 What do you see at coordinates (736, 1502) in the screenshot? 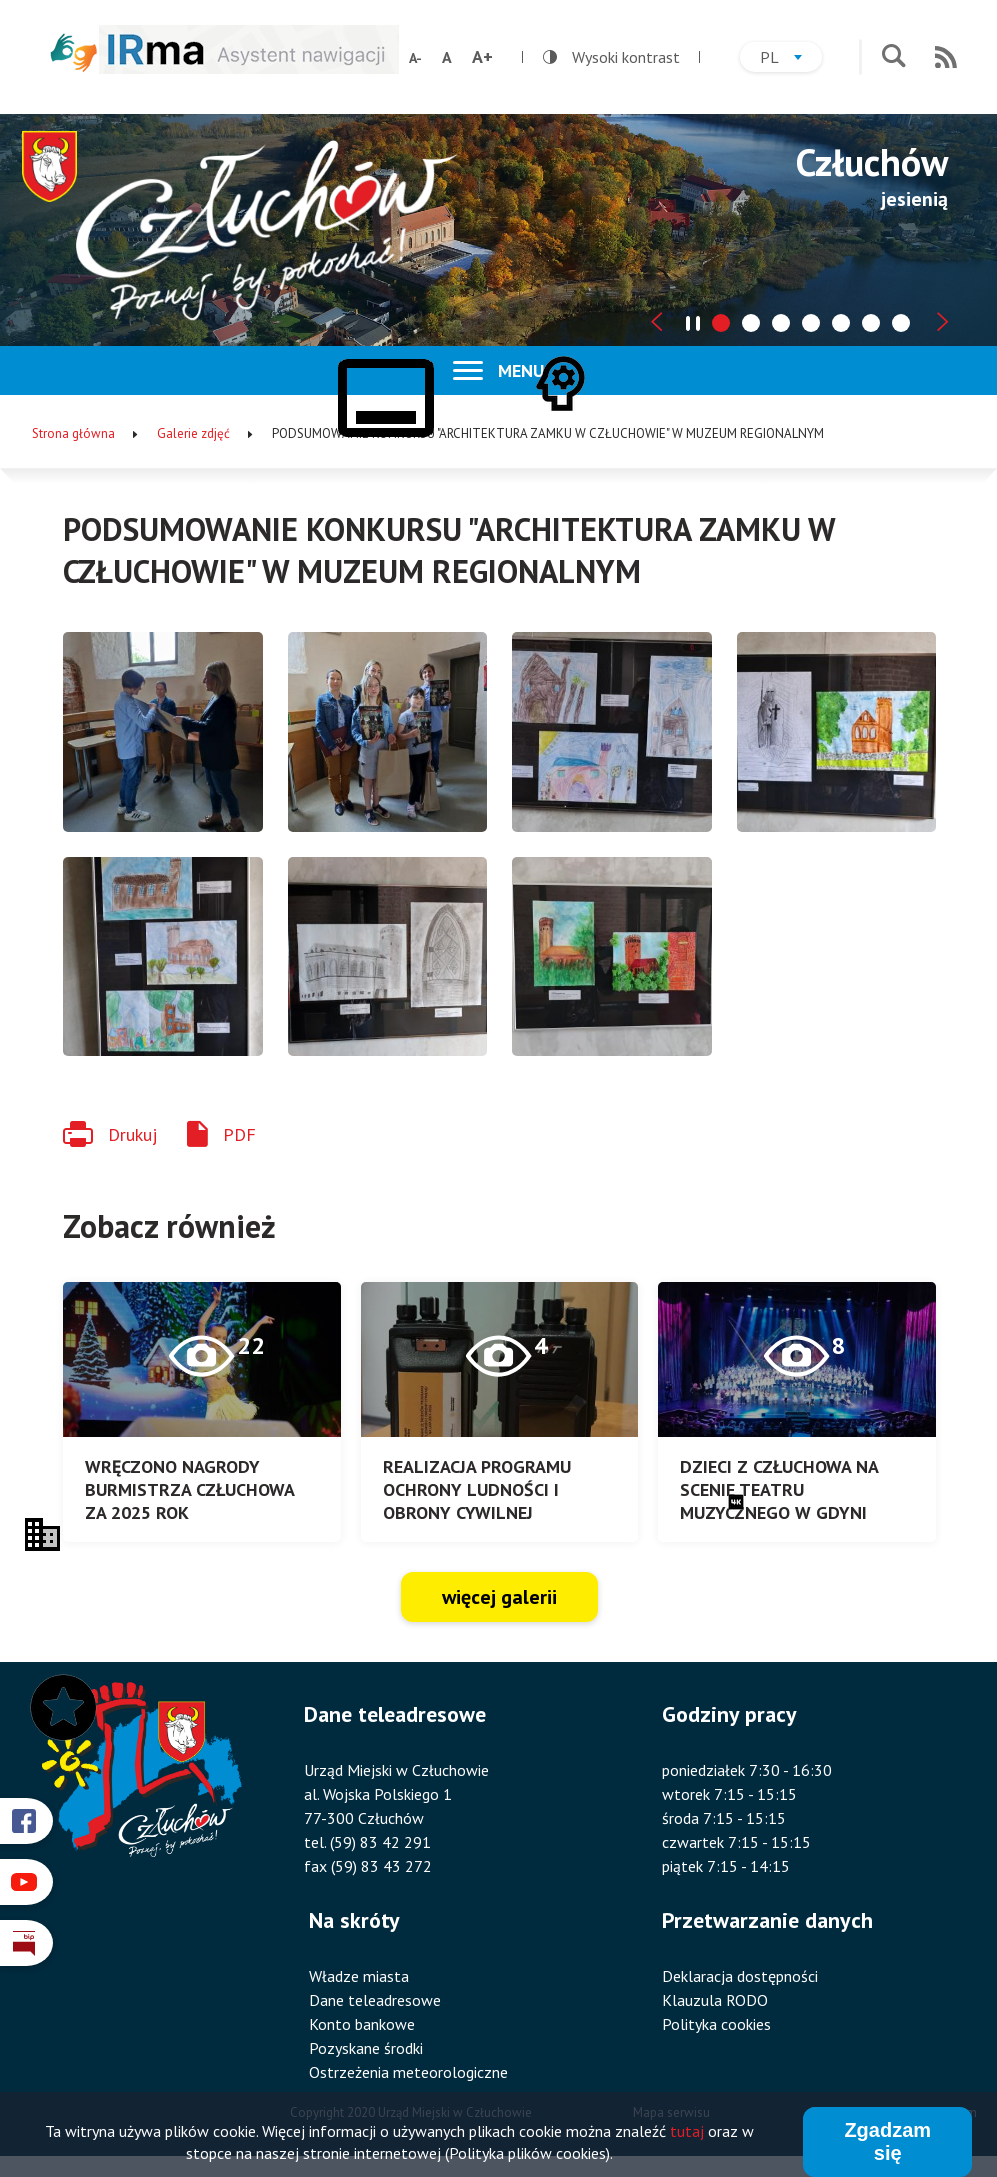
I see `indicates 4K video quality is available` at bounding box center [736, 1502].